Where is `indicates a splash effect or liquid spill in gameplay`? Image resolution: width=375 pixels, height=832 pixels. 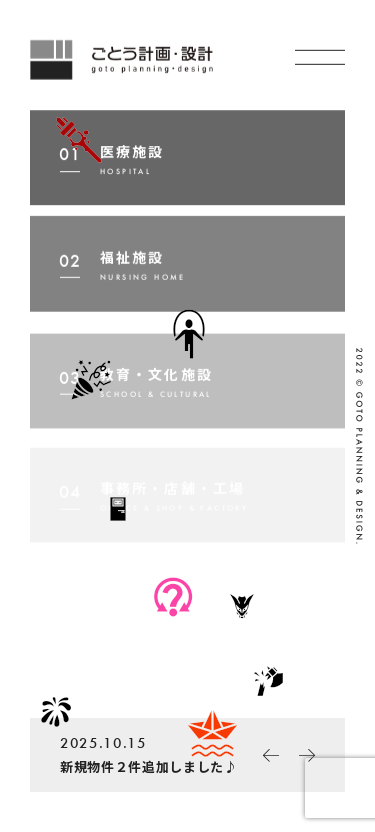 indicates a splash effect or liquid spill in gameplay is located at coordinates (56, 712).